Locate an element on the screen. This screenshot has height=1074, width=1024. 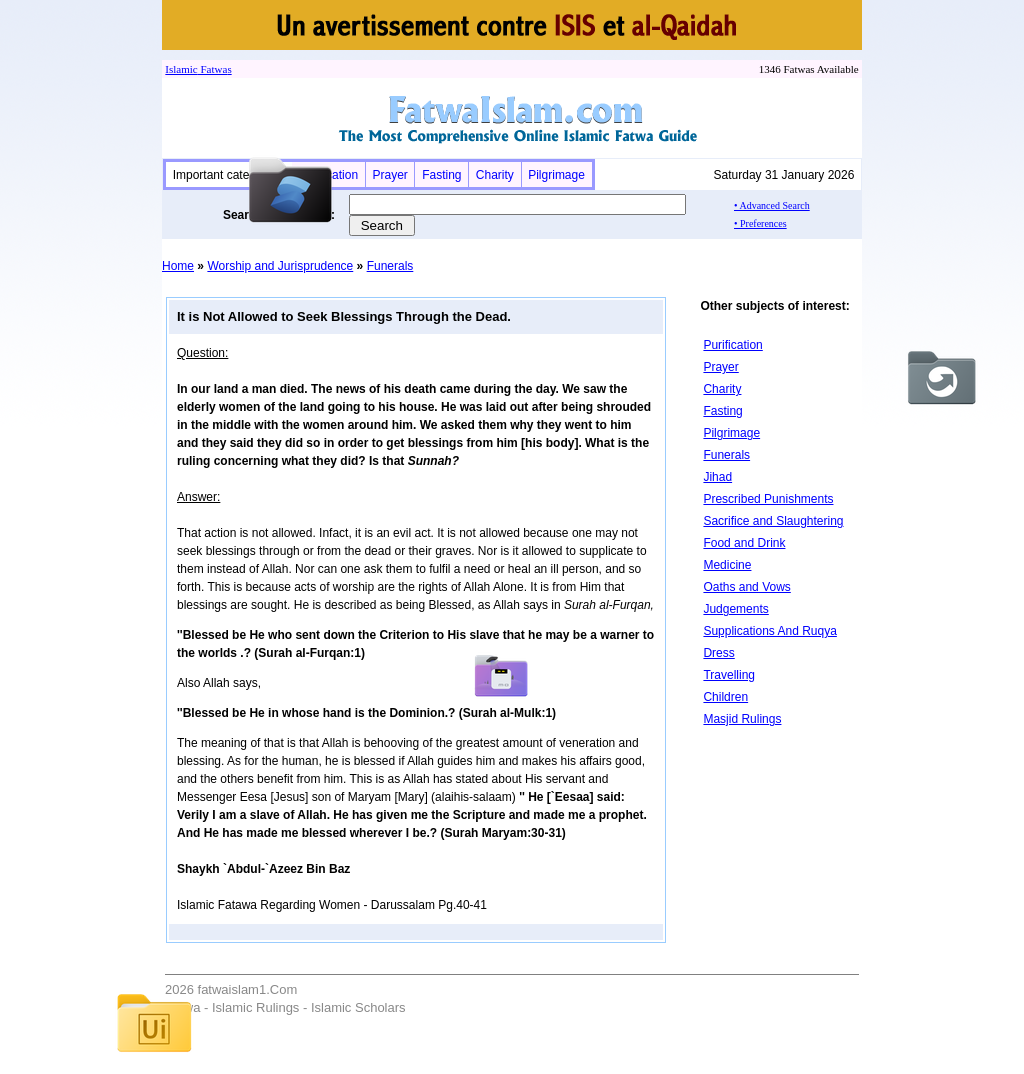
folder containing portable applications is located at coordinates (941, 379).